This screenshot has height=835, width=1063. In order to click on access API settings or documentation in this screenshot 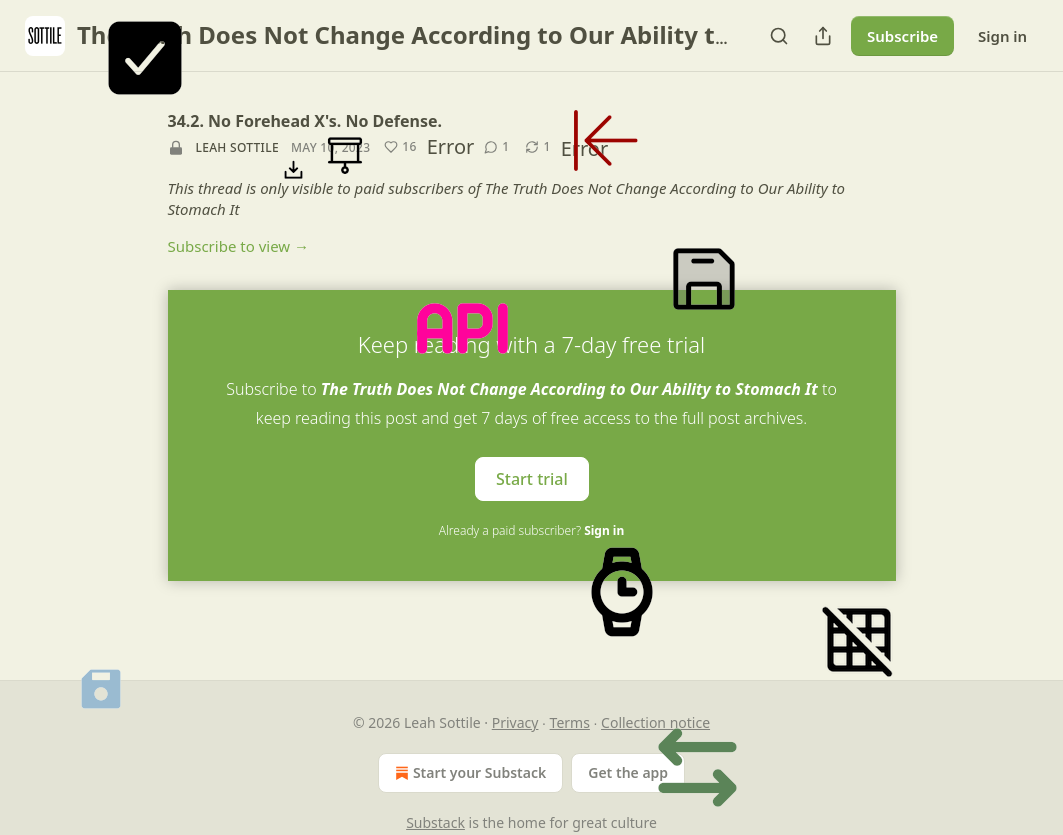, I will do `click(462, 328)`.